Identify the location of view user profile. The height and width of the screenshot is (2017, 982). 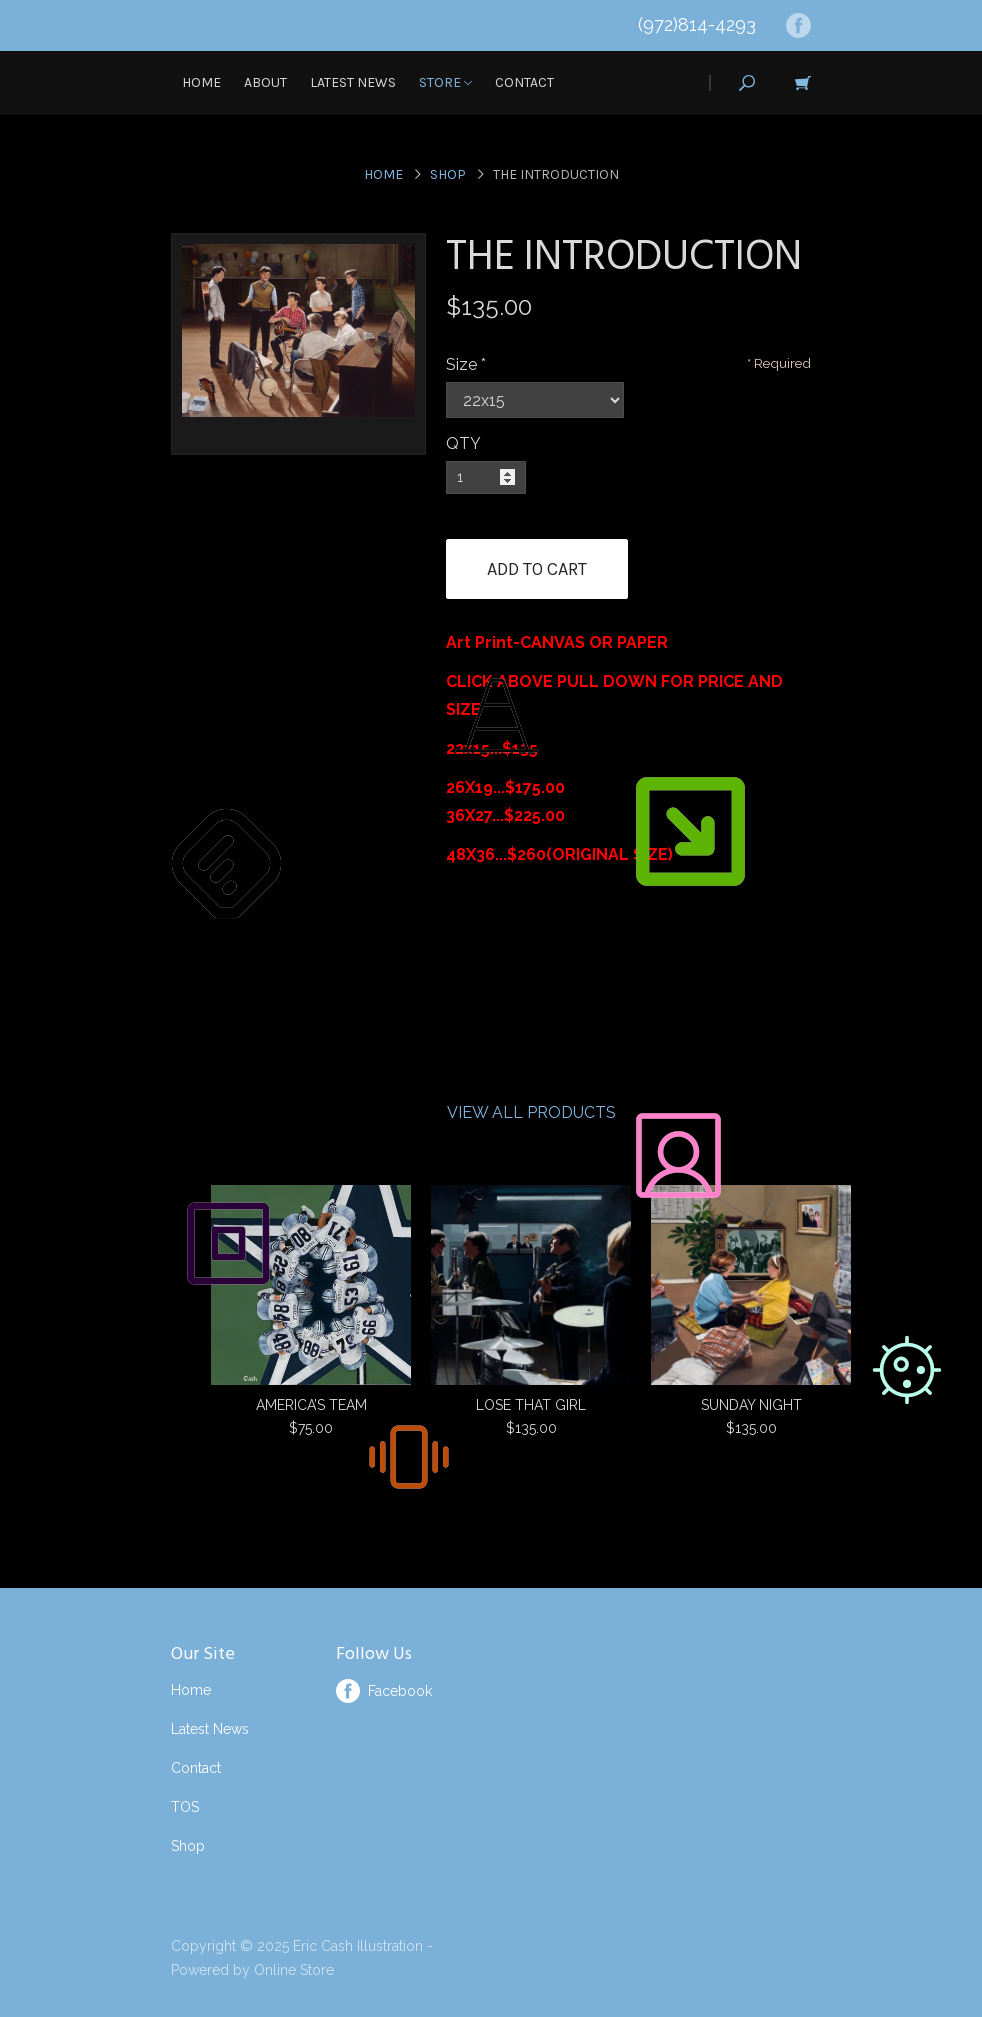
(678, 1155).